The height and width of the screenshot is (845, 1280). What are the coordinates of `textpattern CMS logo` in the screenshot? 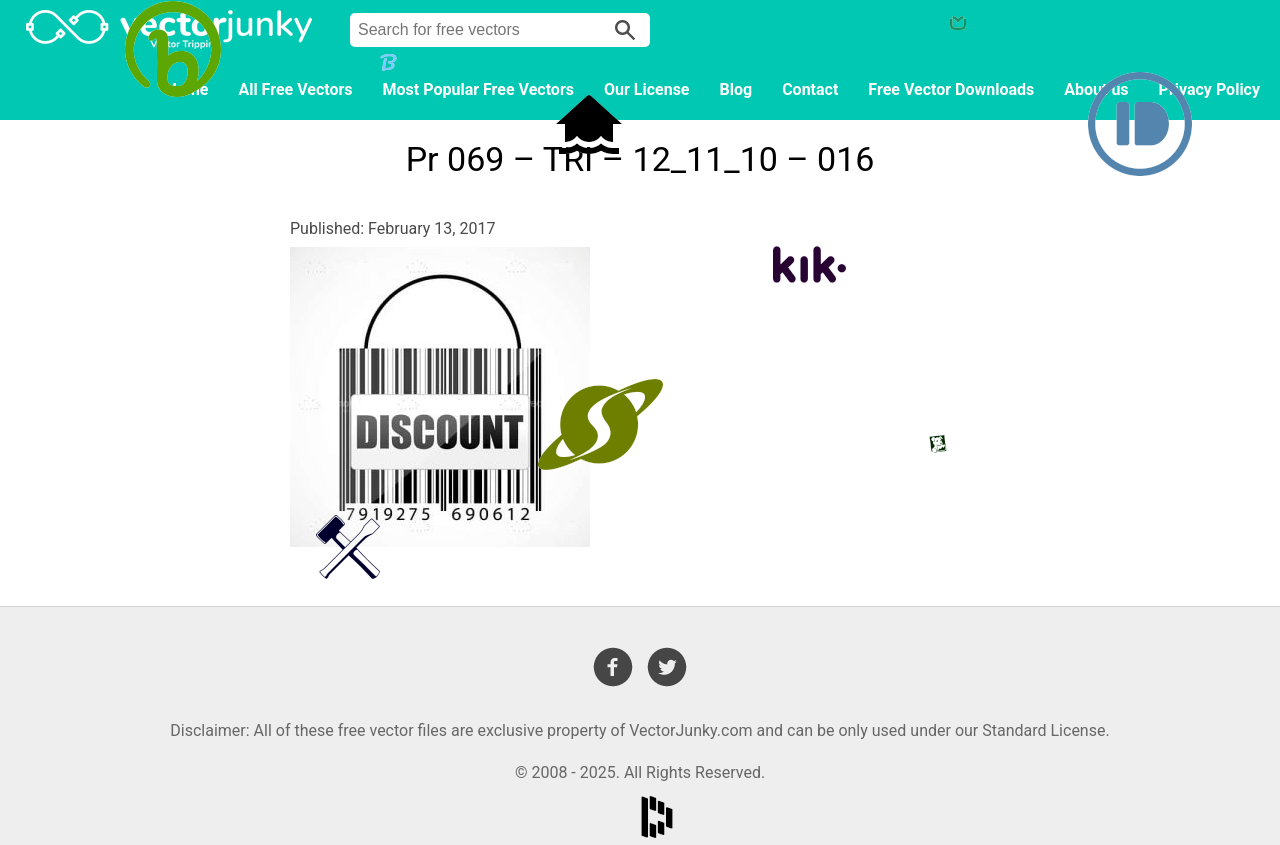 It's located at (348, 547).